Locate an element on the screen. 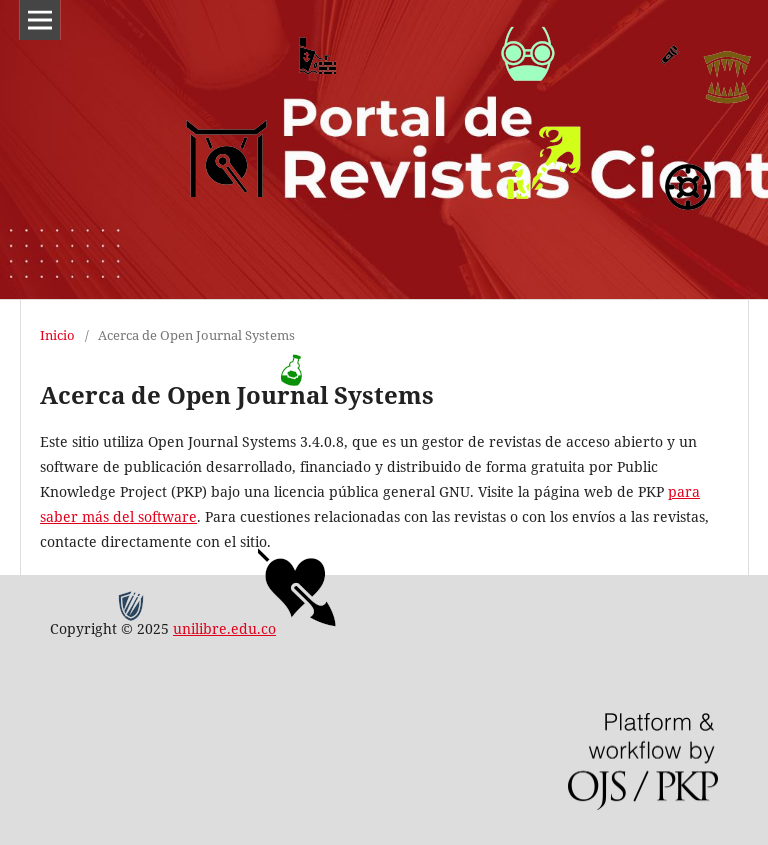 Image resolution: width=768 pixels, height=845 pixels. access harbor or port facilities is located at coordinates (318, 56).